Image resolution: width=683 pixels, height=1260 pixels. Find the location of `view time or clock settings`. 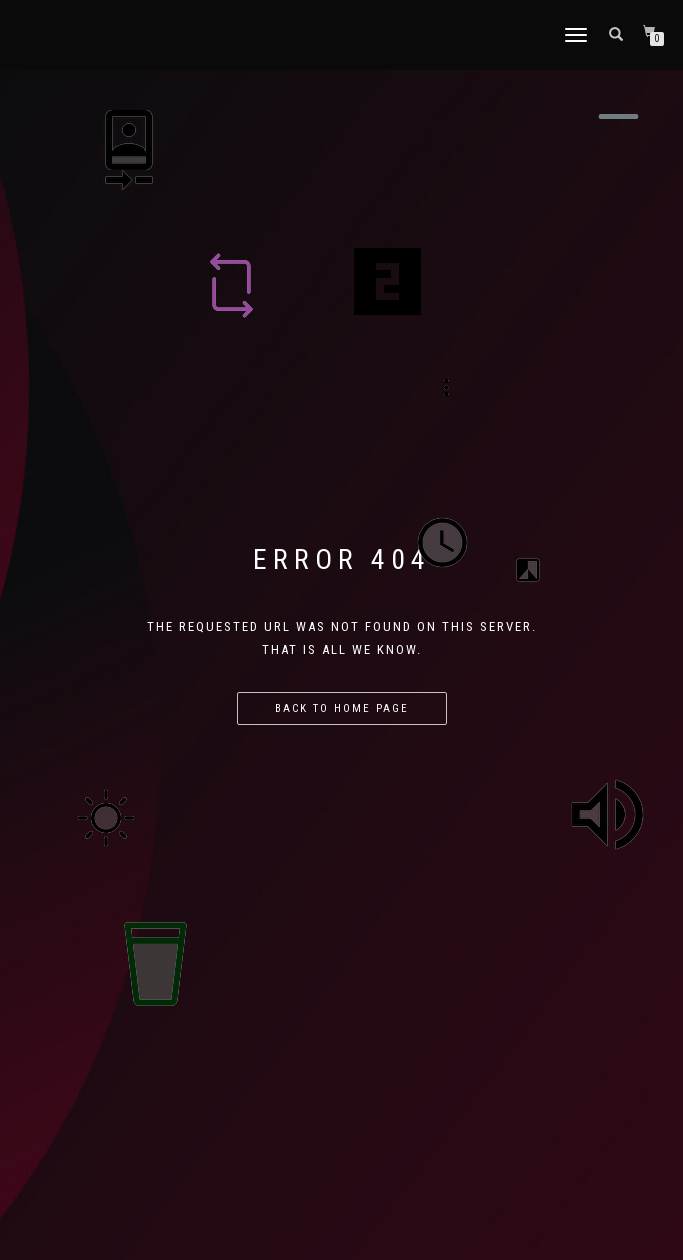

view time or clock settings is located at coordinates (442, 542).